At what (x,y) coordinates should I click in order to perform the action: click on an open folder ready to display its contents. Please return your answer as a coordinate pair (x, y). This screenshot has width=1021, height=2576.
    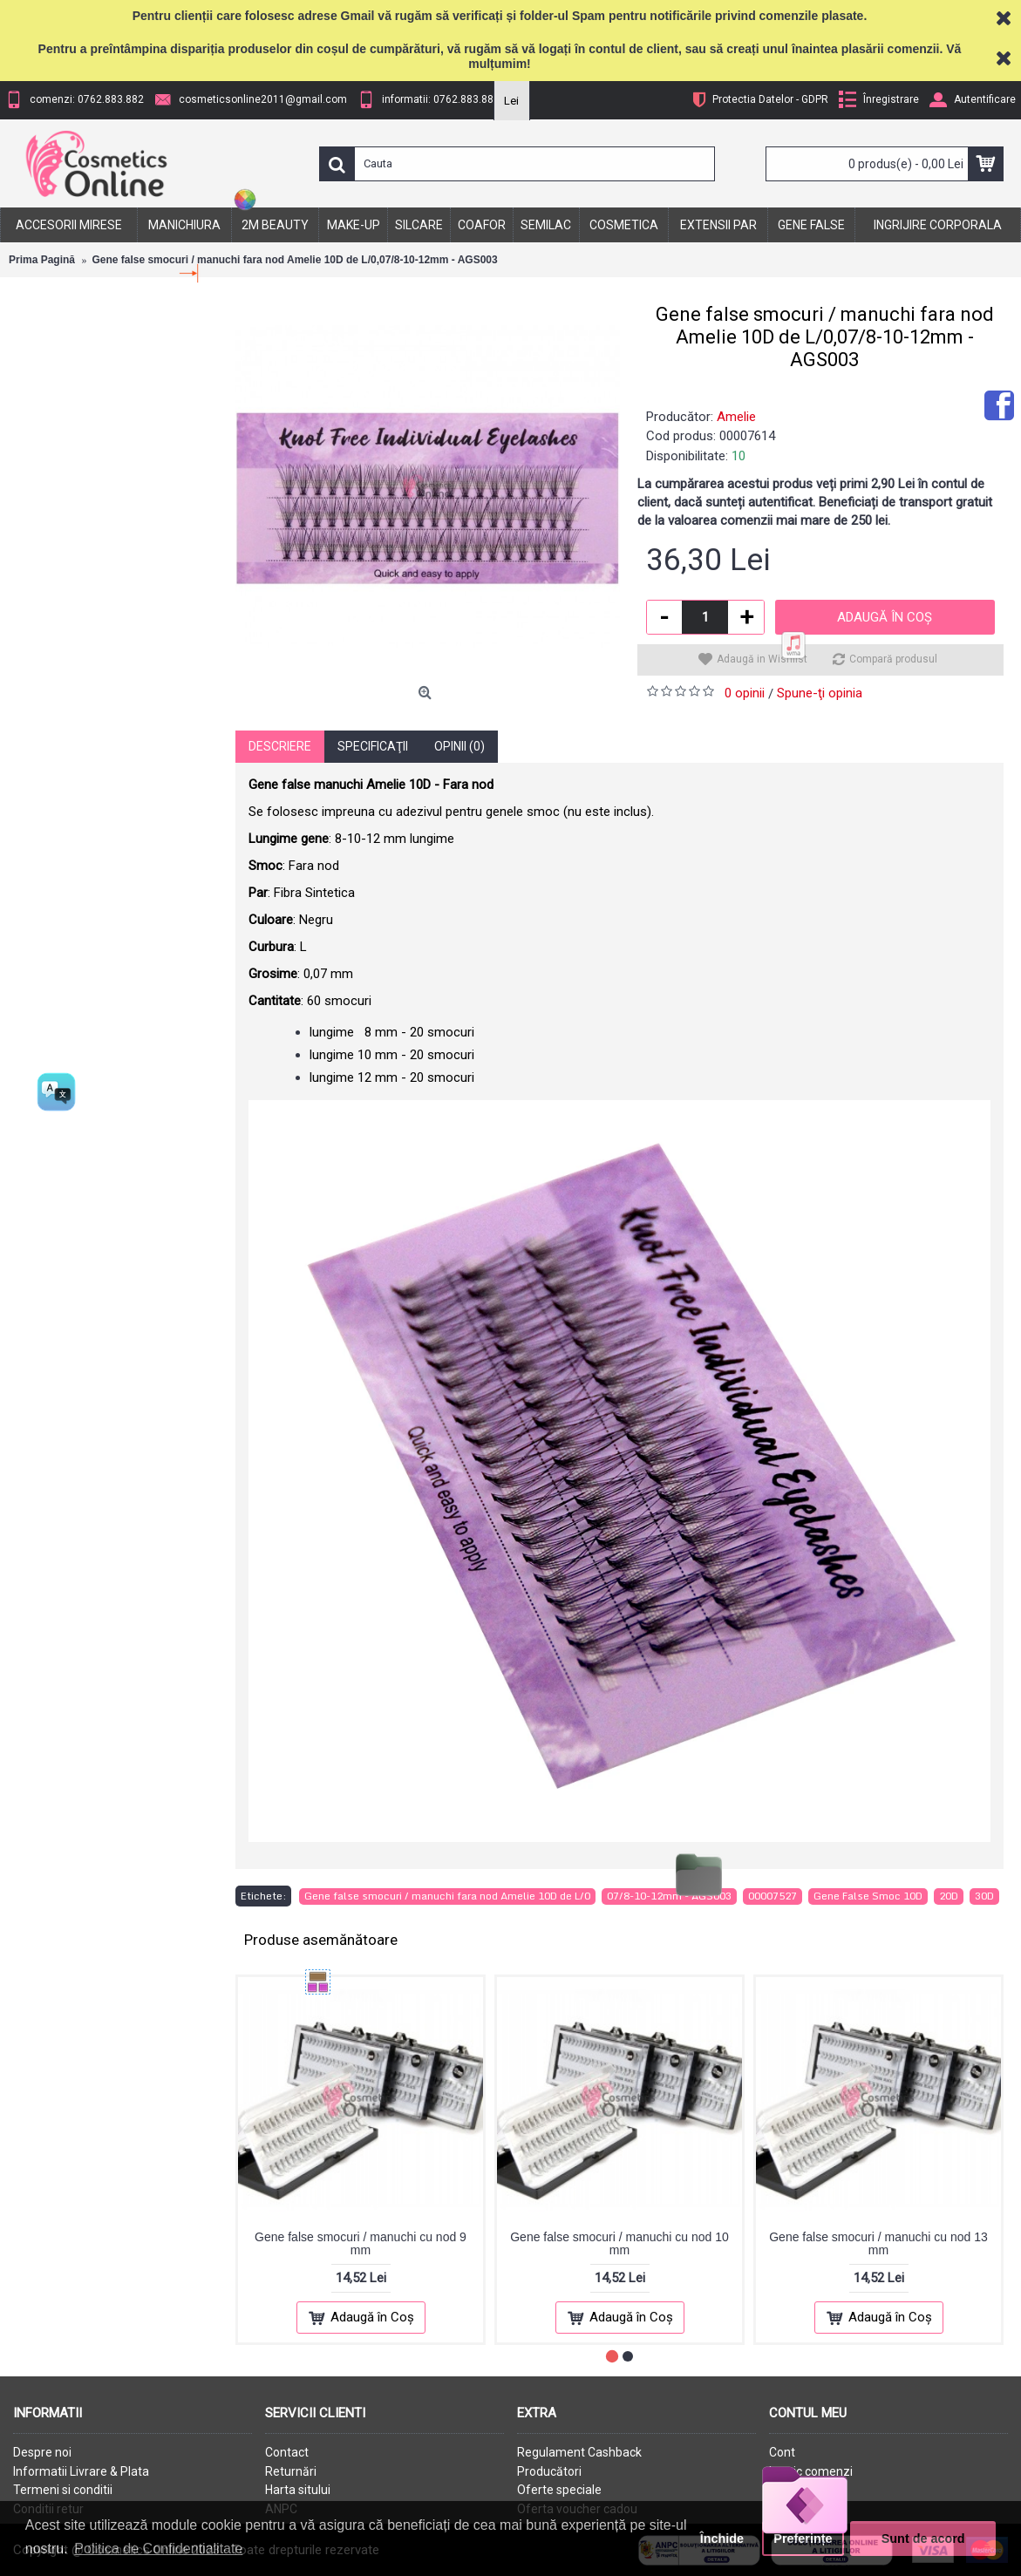
    Looking at the image, I should click on (698, 1874).